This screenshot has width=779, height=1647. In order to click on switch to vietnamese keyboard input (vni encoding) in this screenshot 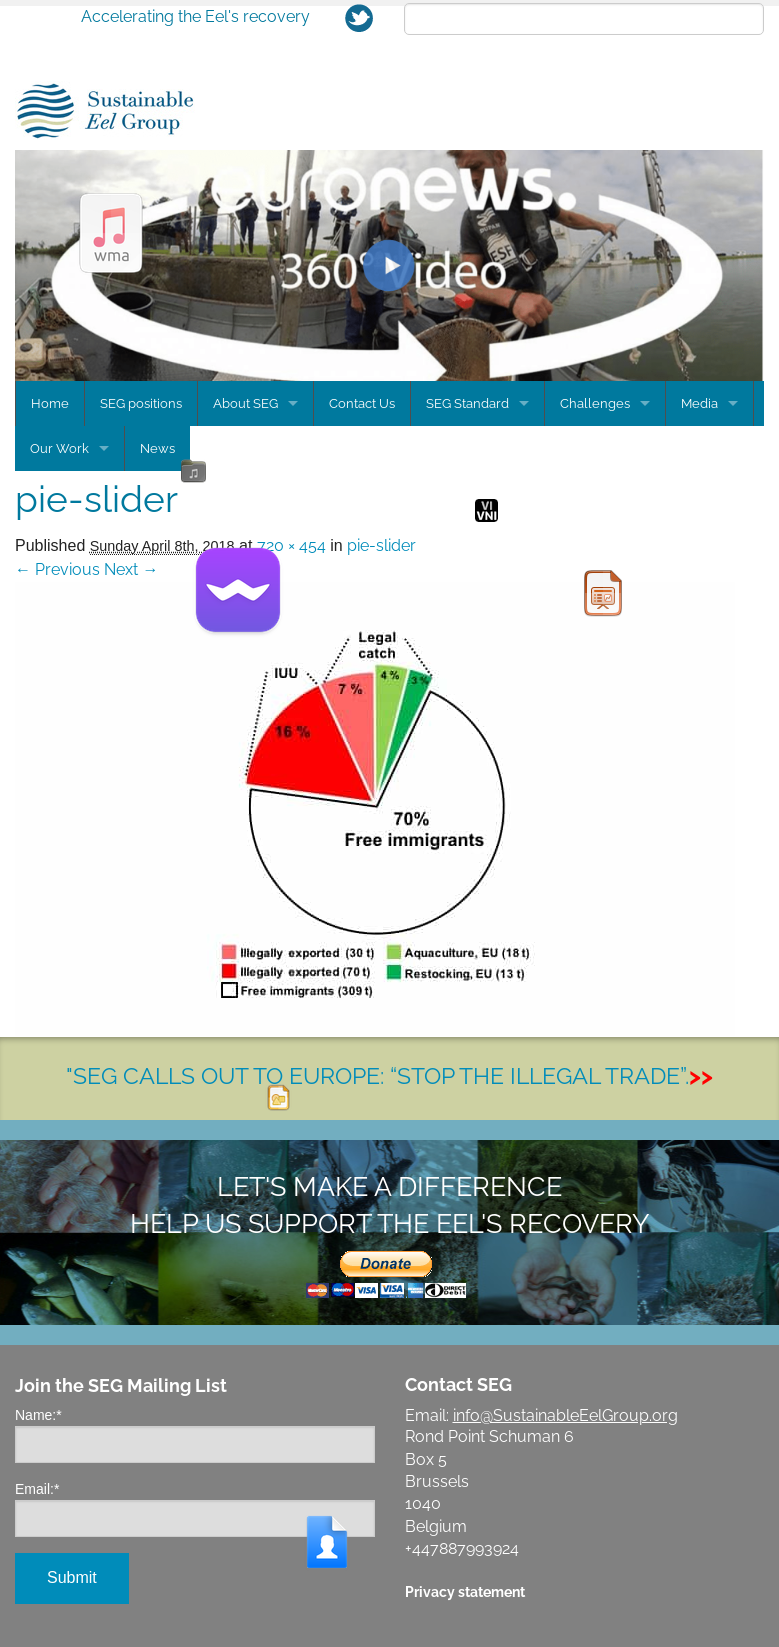, I will do `click(486, 510)`.